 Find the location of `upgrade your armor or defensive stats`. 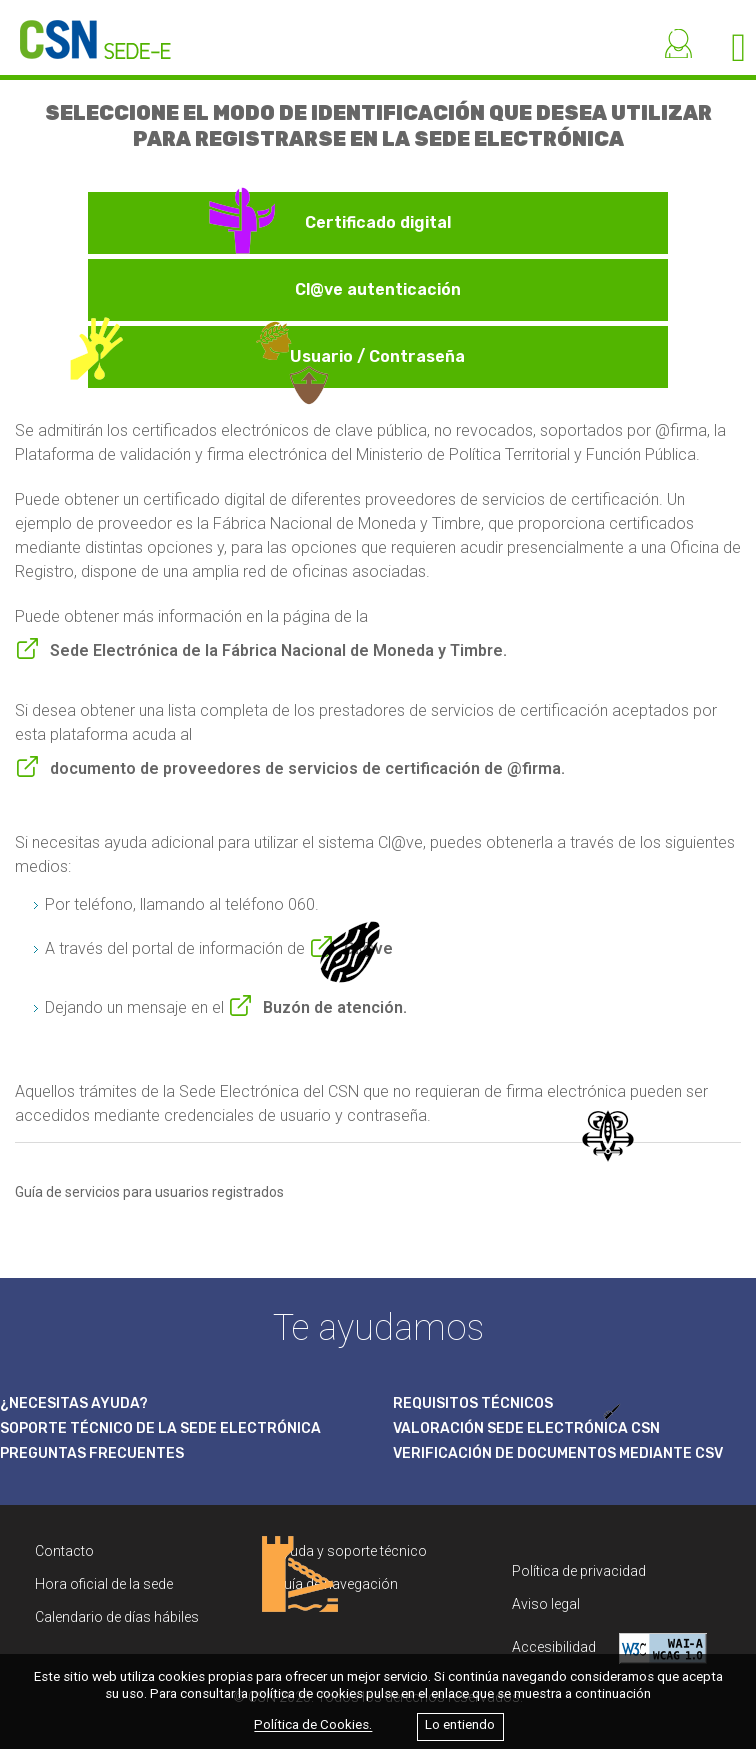

upgrade your armor or defensive stats is located at coordinates (309, 385).